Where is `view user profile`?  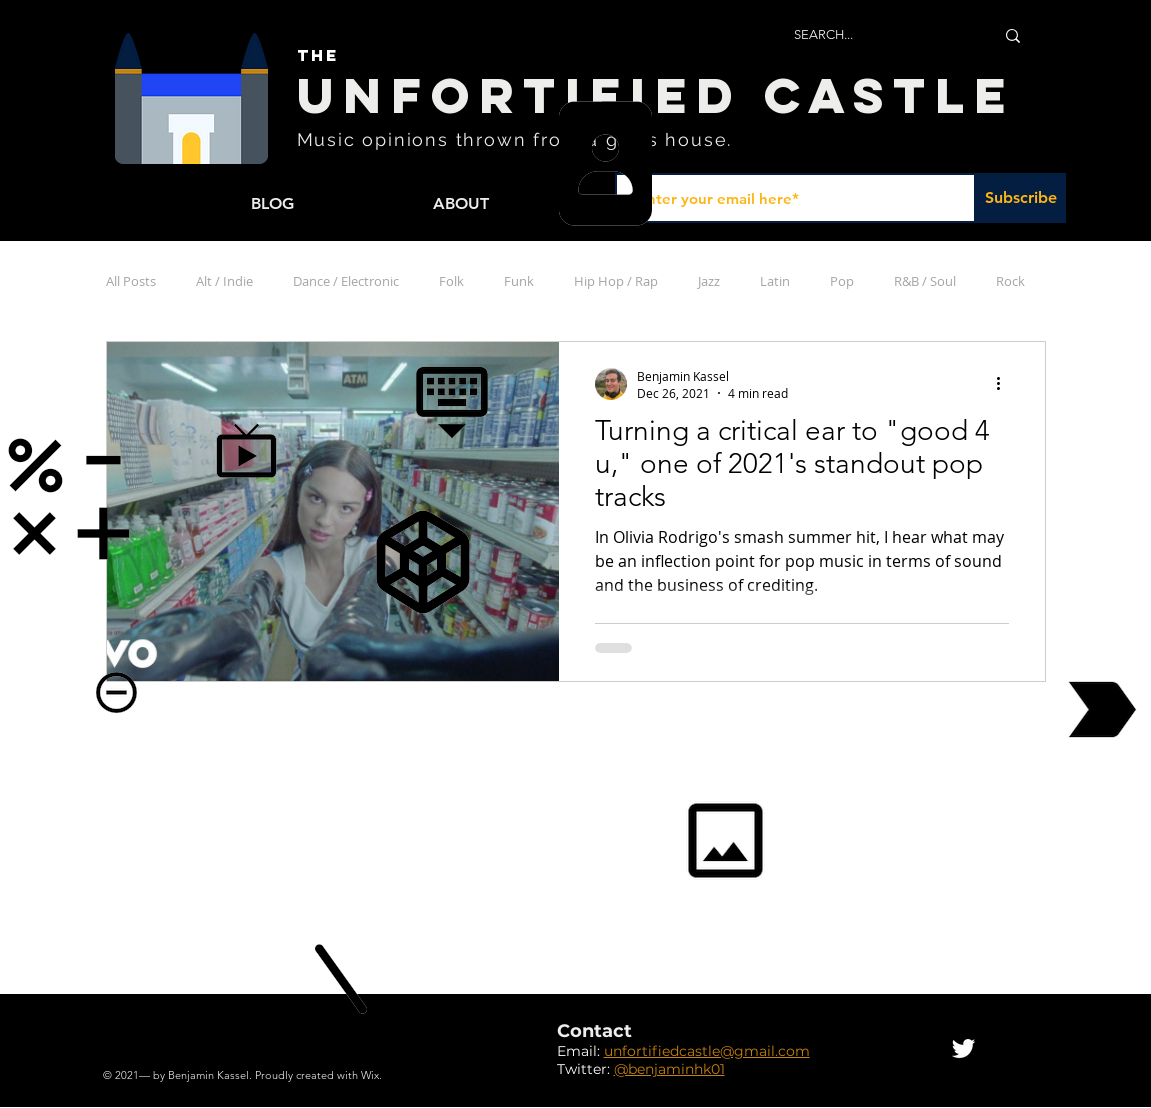 view user profile is located at coordinates (605, 163).